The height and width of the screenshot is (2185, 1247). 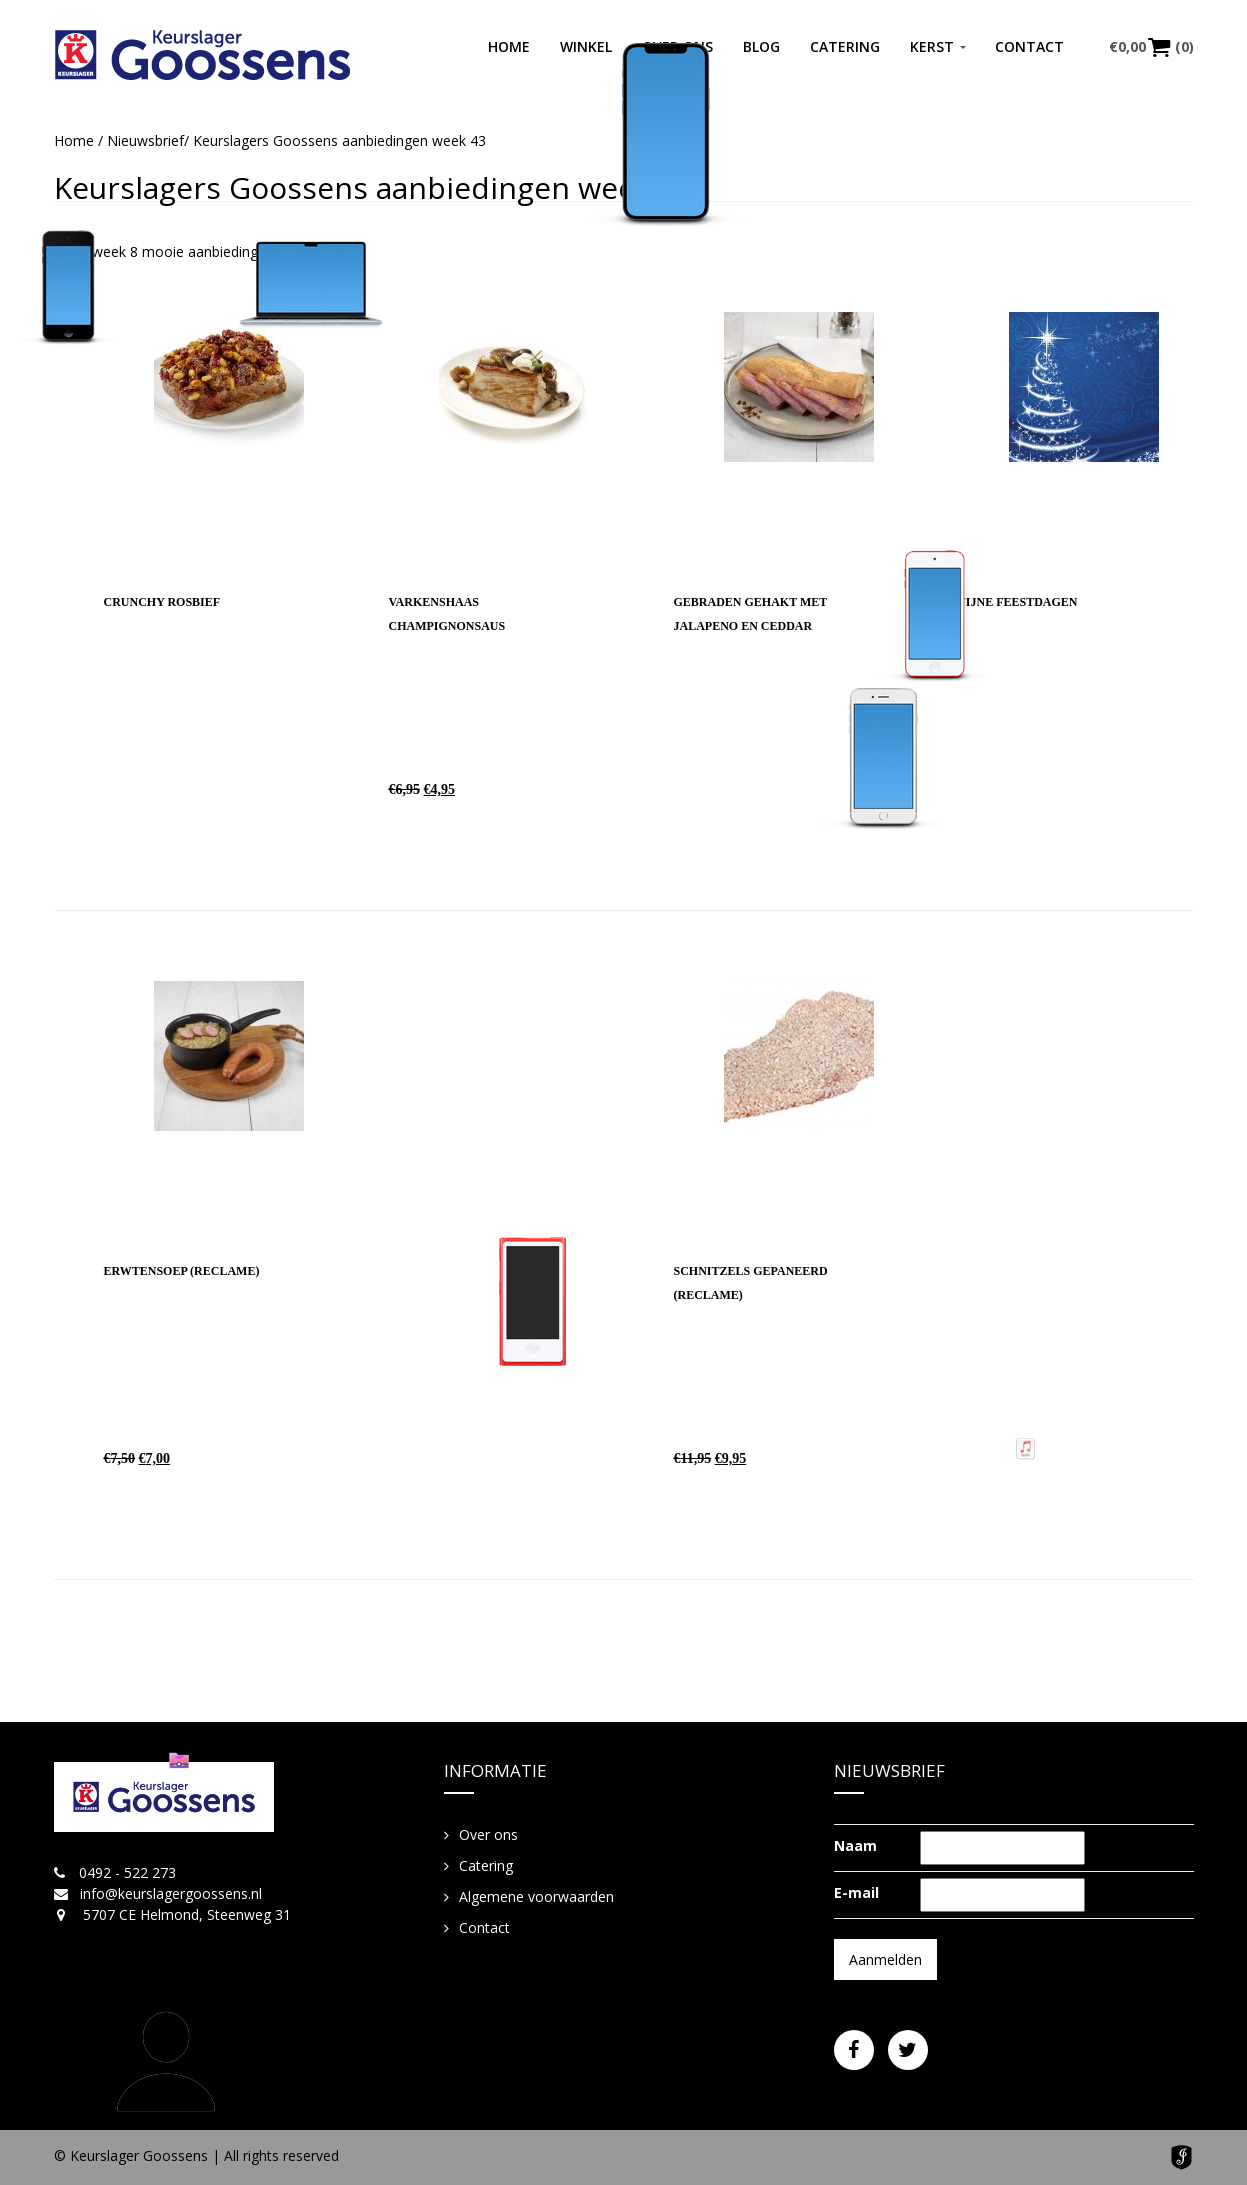 I want to click on iPod Touch device connected, so click(x=935, y=616).